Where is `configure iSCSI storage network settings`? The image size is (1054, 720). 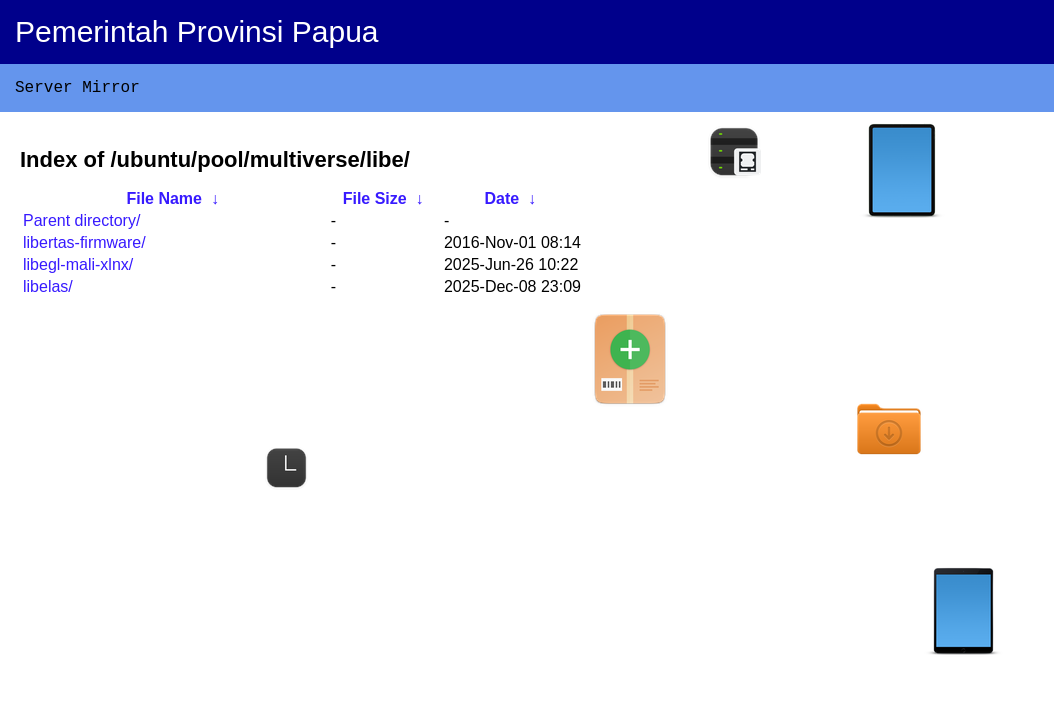
configure iSCSI storage network settings is located at coordinates (734, 152).